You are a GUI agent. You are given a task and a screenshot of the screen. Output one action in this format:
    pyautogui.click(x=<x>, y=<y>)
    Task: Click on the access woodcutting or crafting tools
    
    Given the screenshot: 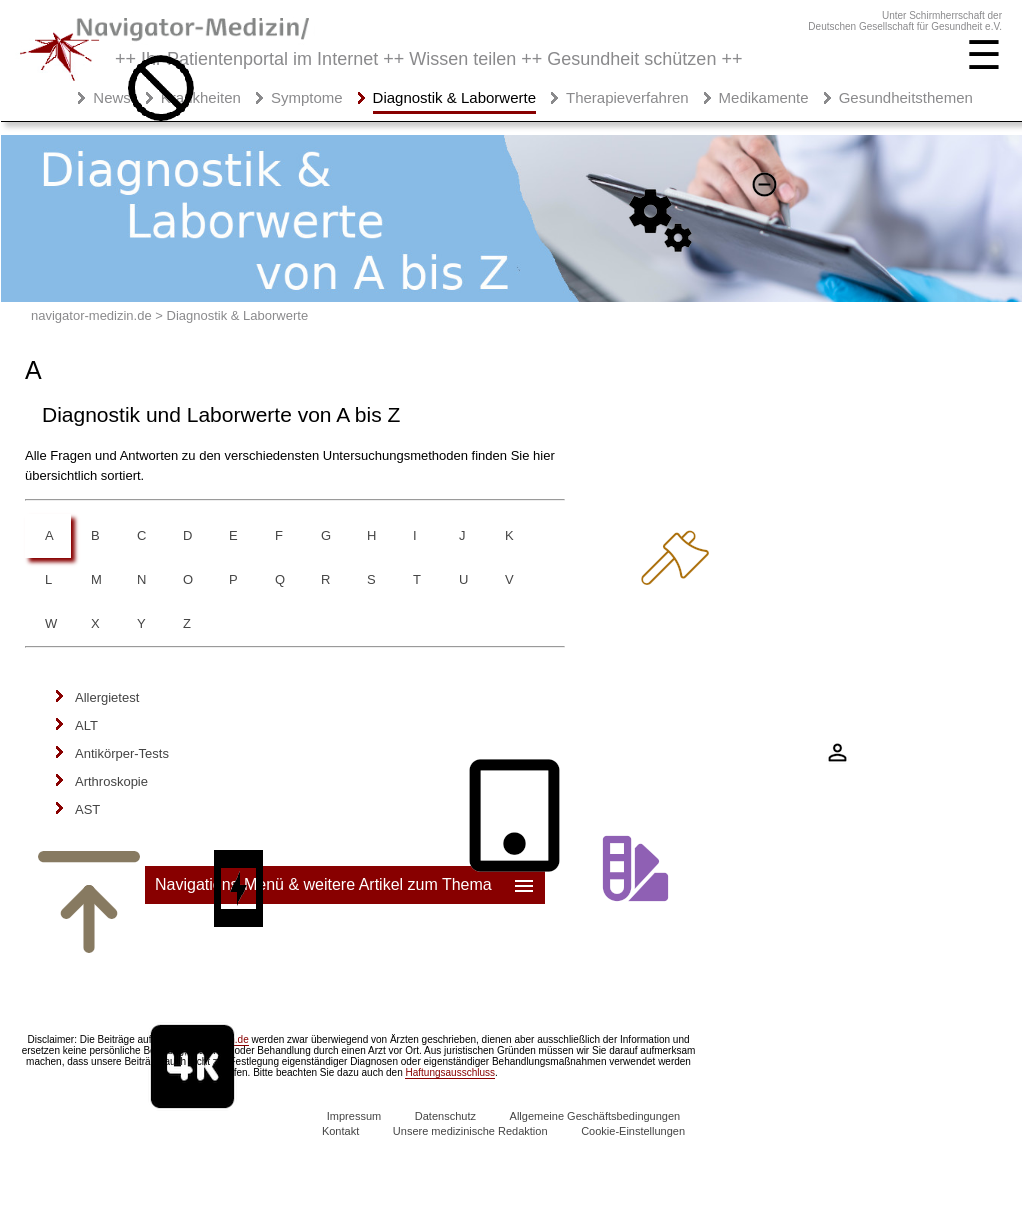 What is the action you would take?
    pyautogui.click(x=675, y=560)
    